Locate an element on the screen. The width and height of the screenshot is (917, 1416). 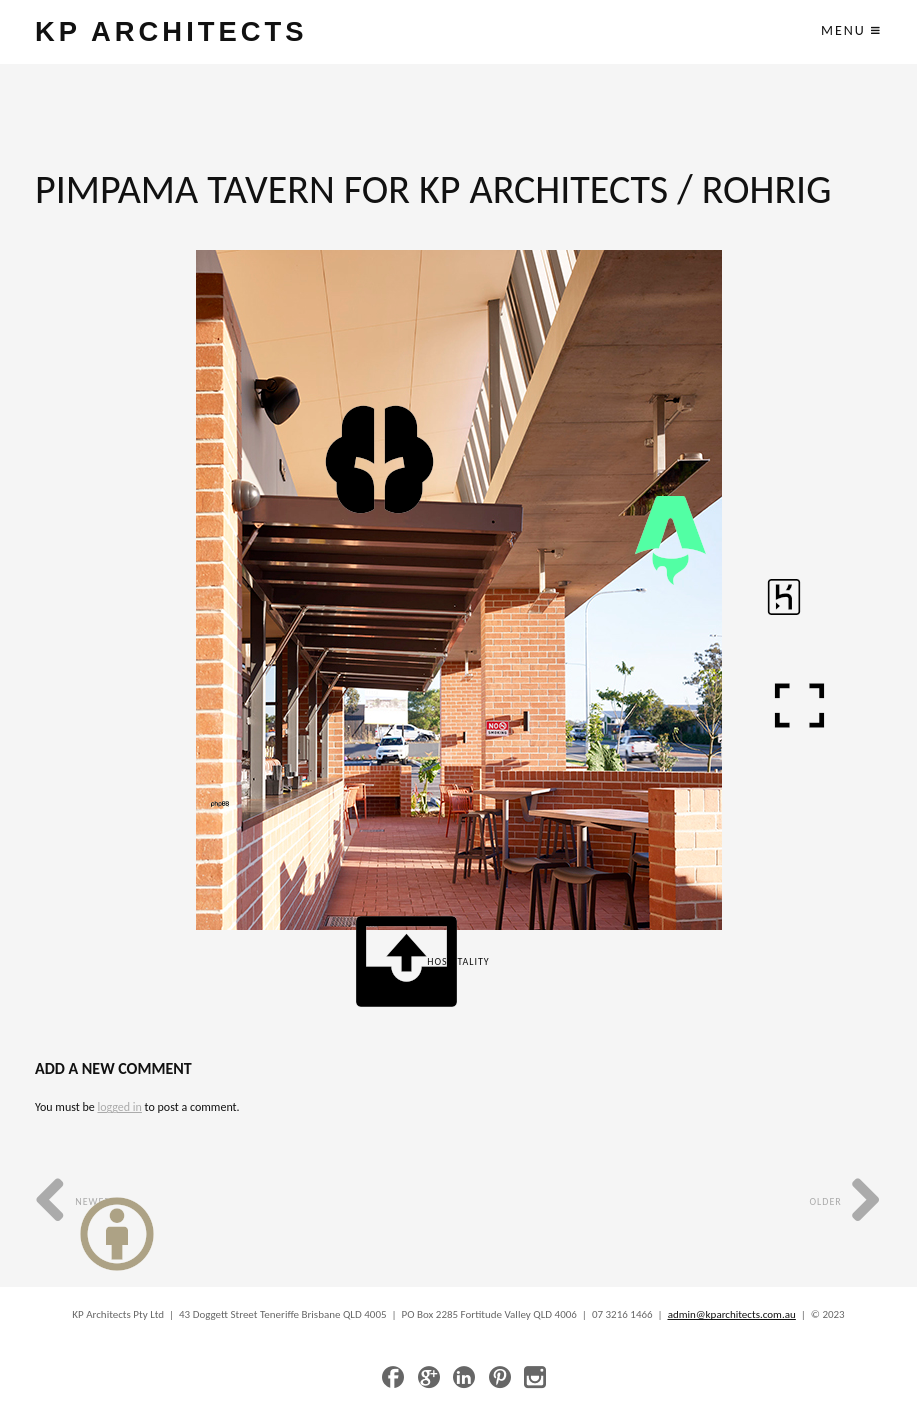
visit phpBB forum software website is located at coordinates (220, 804).